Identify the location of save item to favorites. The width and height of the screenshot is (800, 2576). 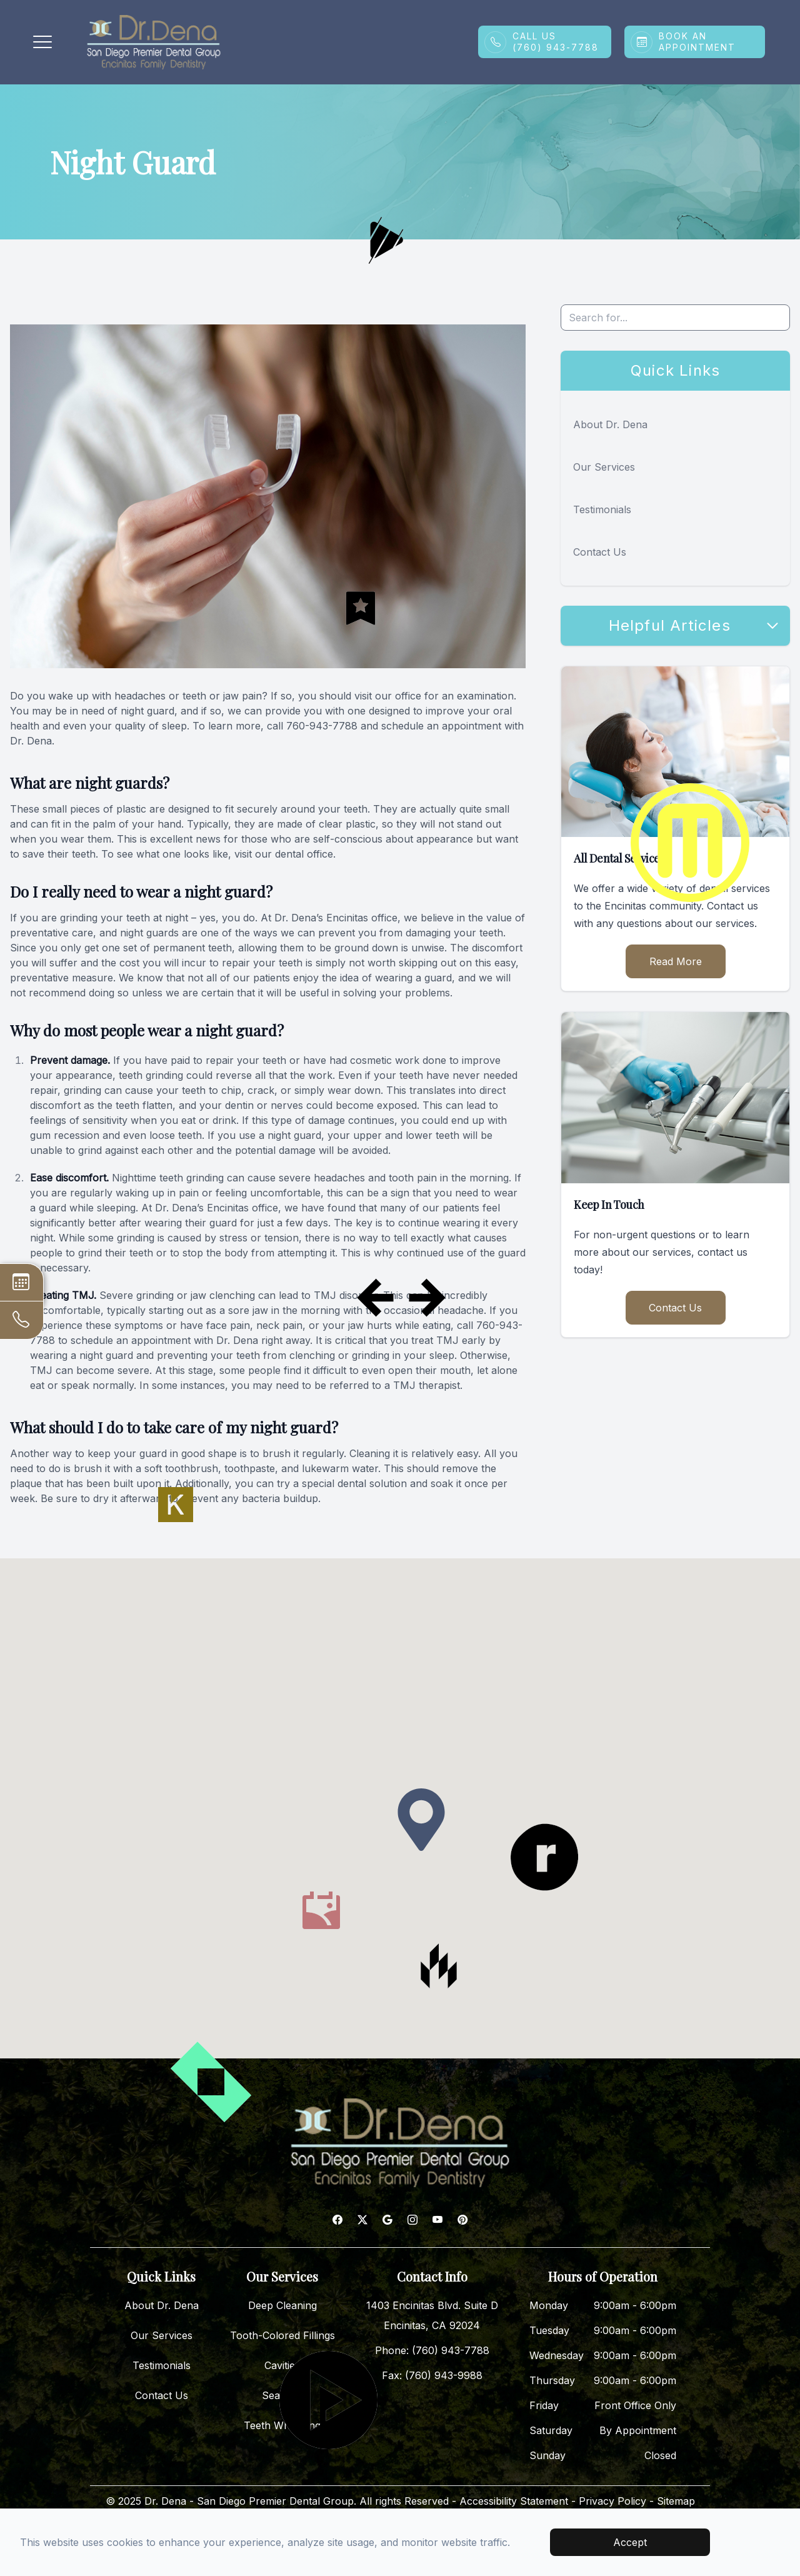
(361, 608).